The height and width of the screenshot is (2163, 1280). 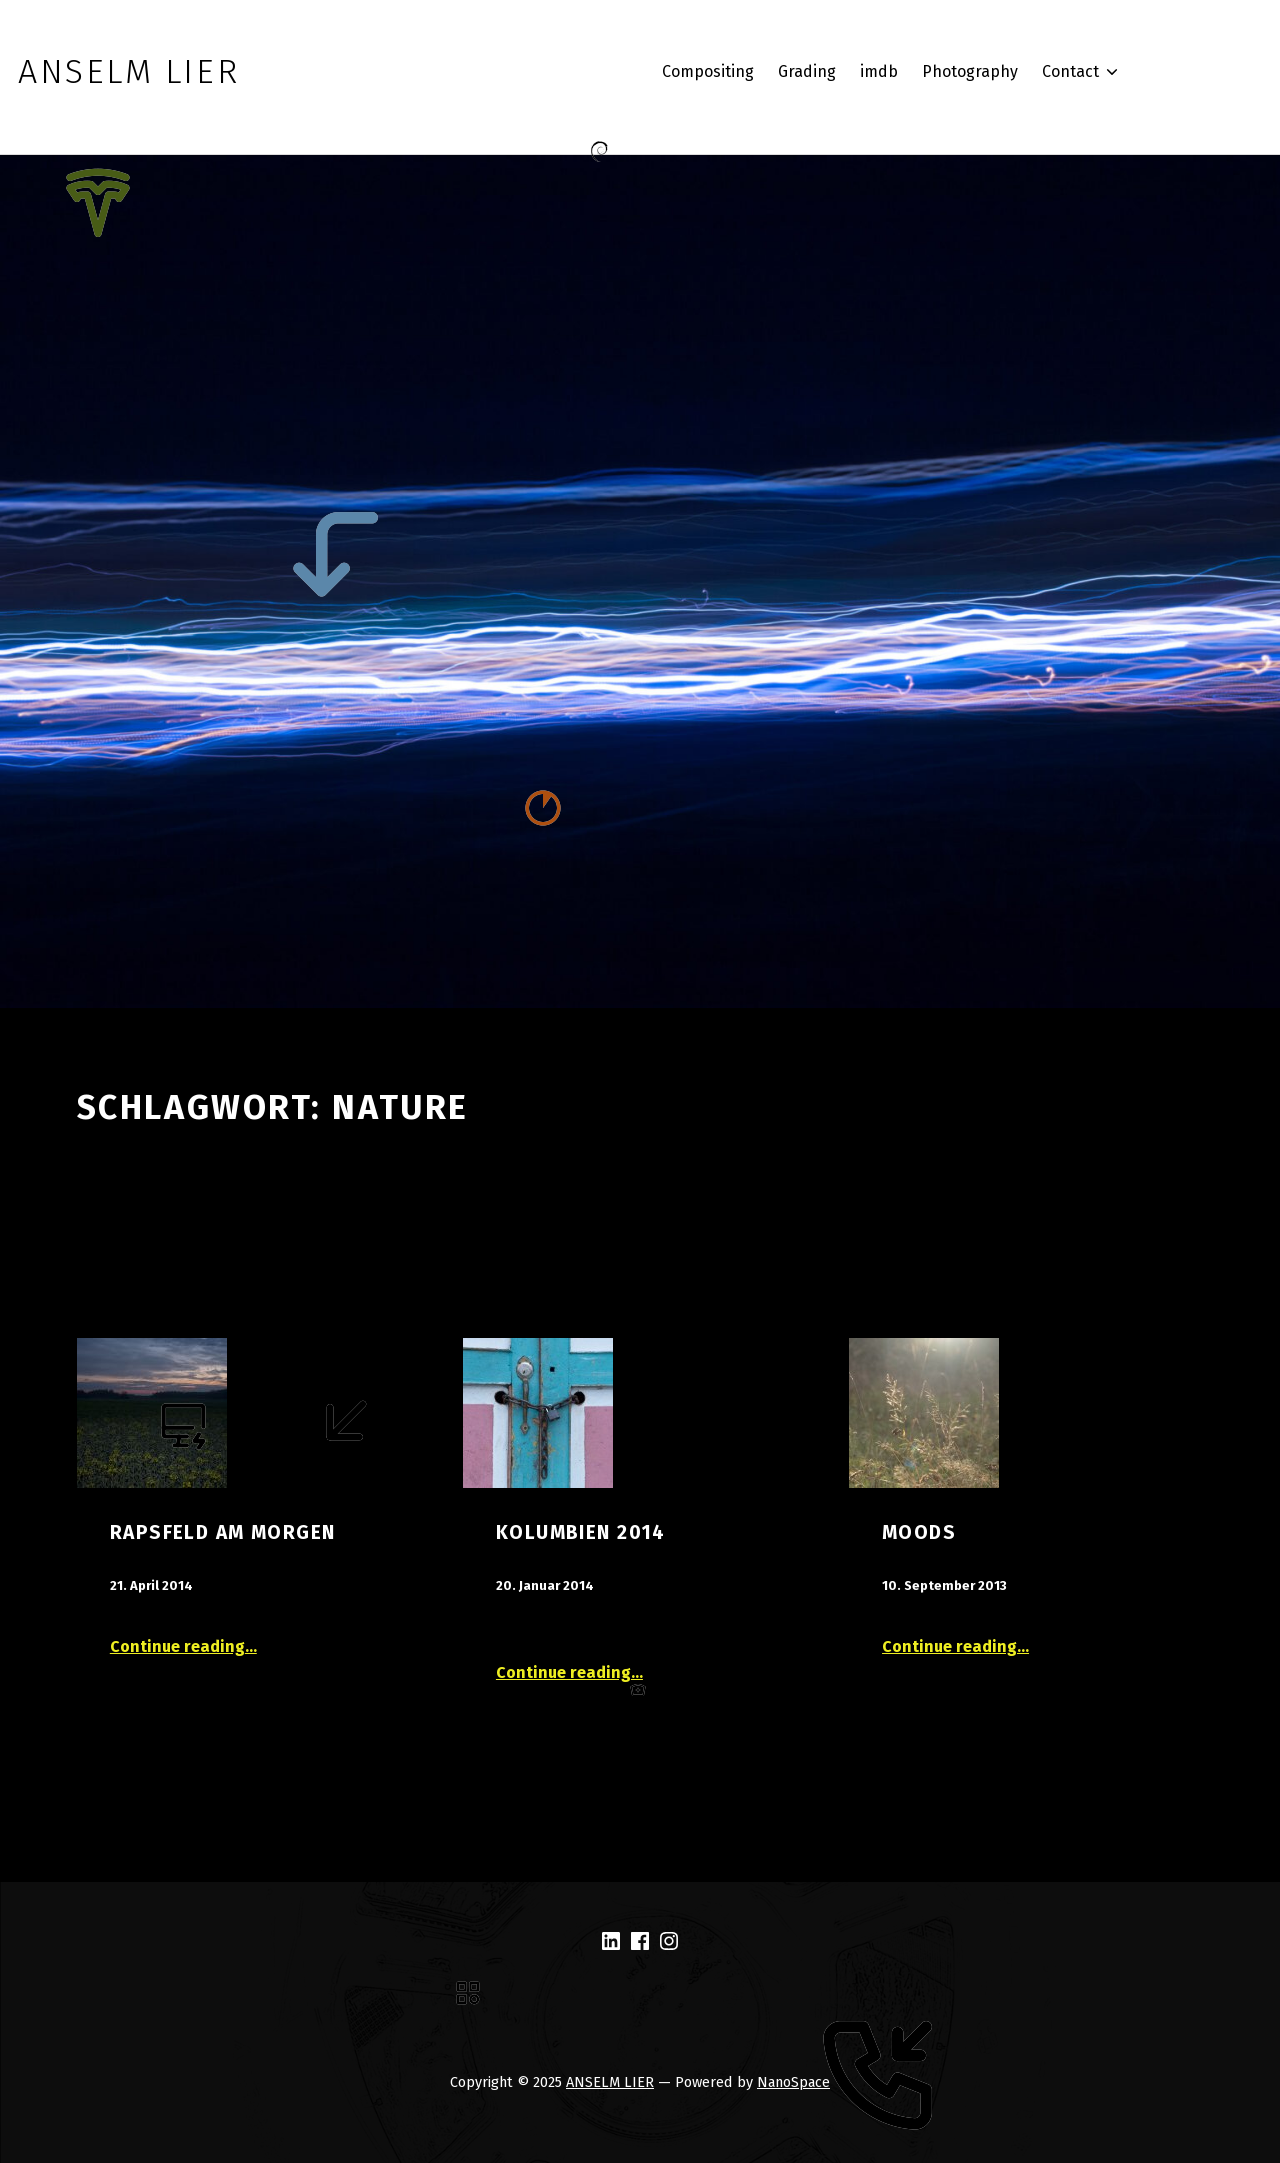 What do you see at coordinates (468, 1993) in the screenshot?
I see `browse categories or sections` at bounding box center [468, 1993].